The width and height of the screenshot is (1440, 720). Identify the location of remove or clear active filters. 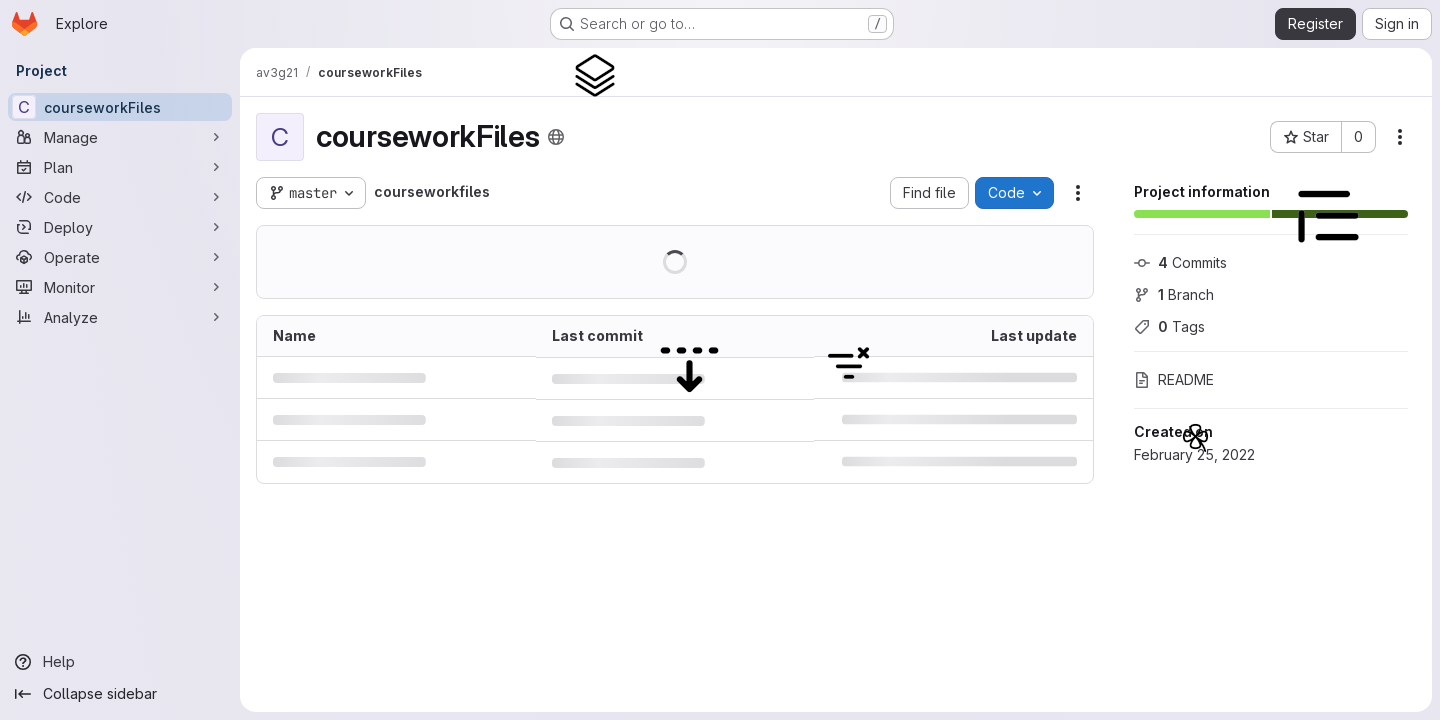
(849, 367).